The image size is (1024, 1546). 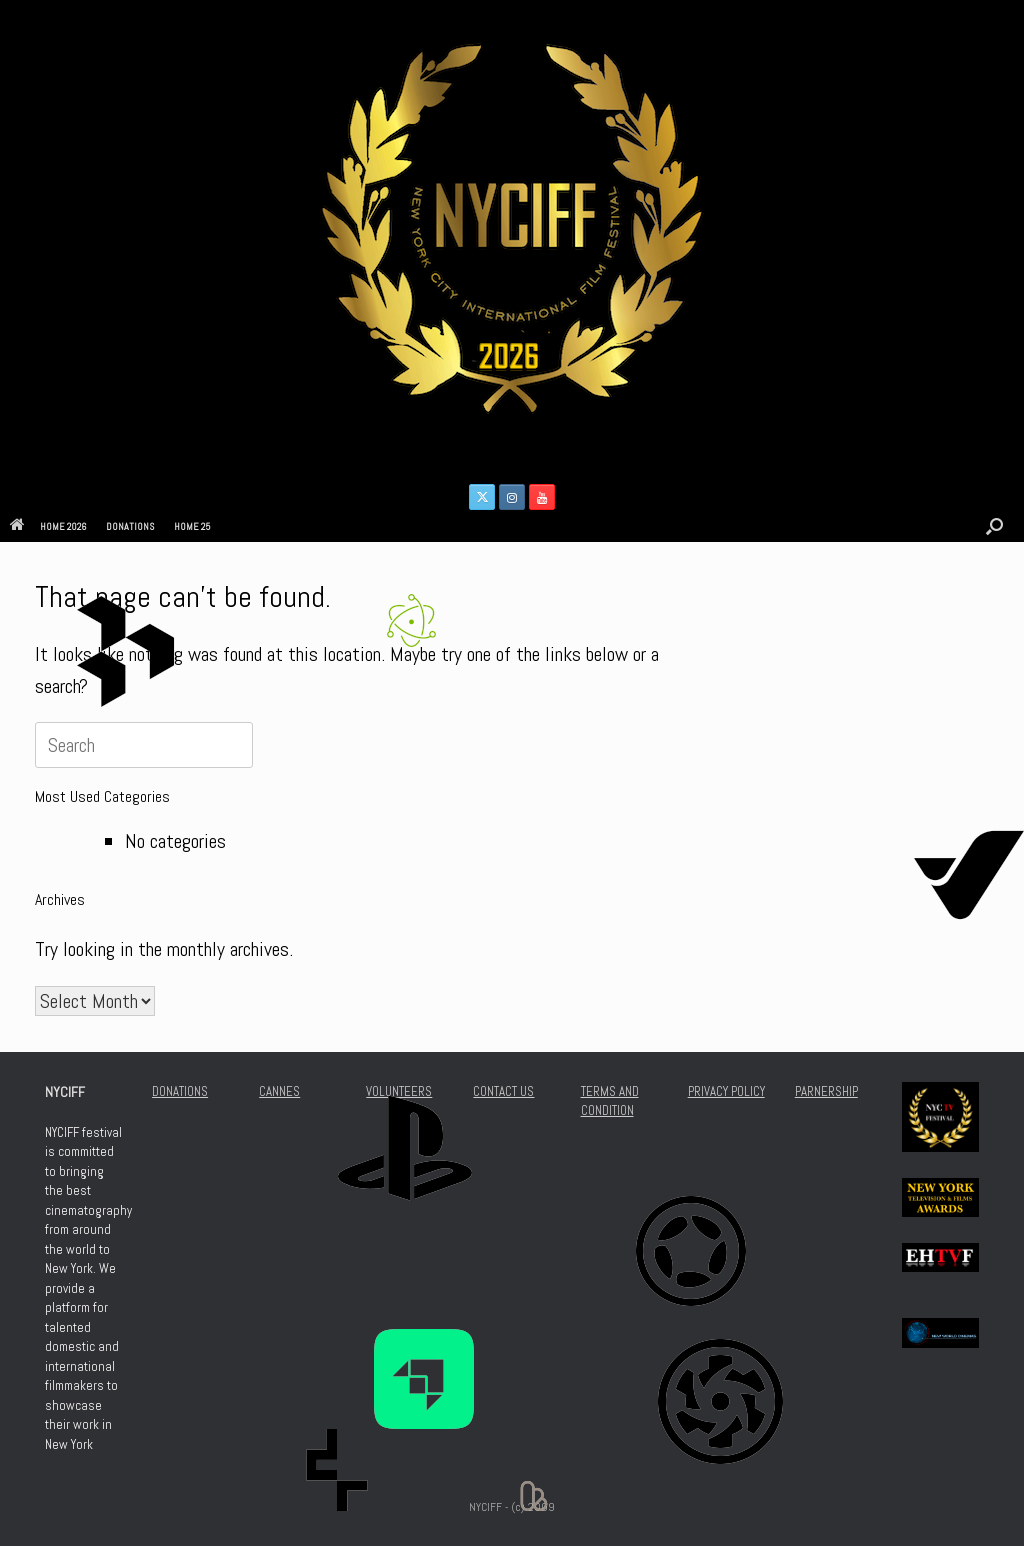 I want to click on open strapi CMS dashboard, so click(x=424, y=1379).